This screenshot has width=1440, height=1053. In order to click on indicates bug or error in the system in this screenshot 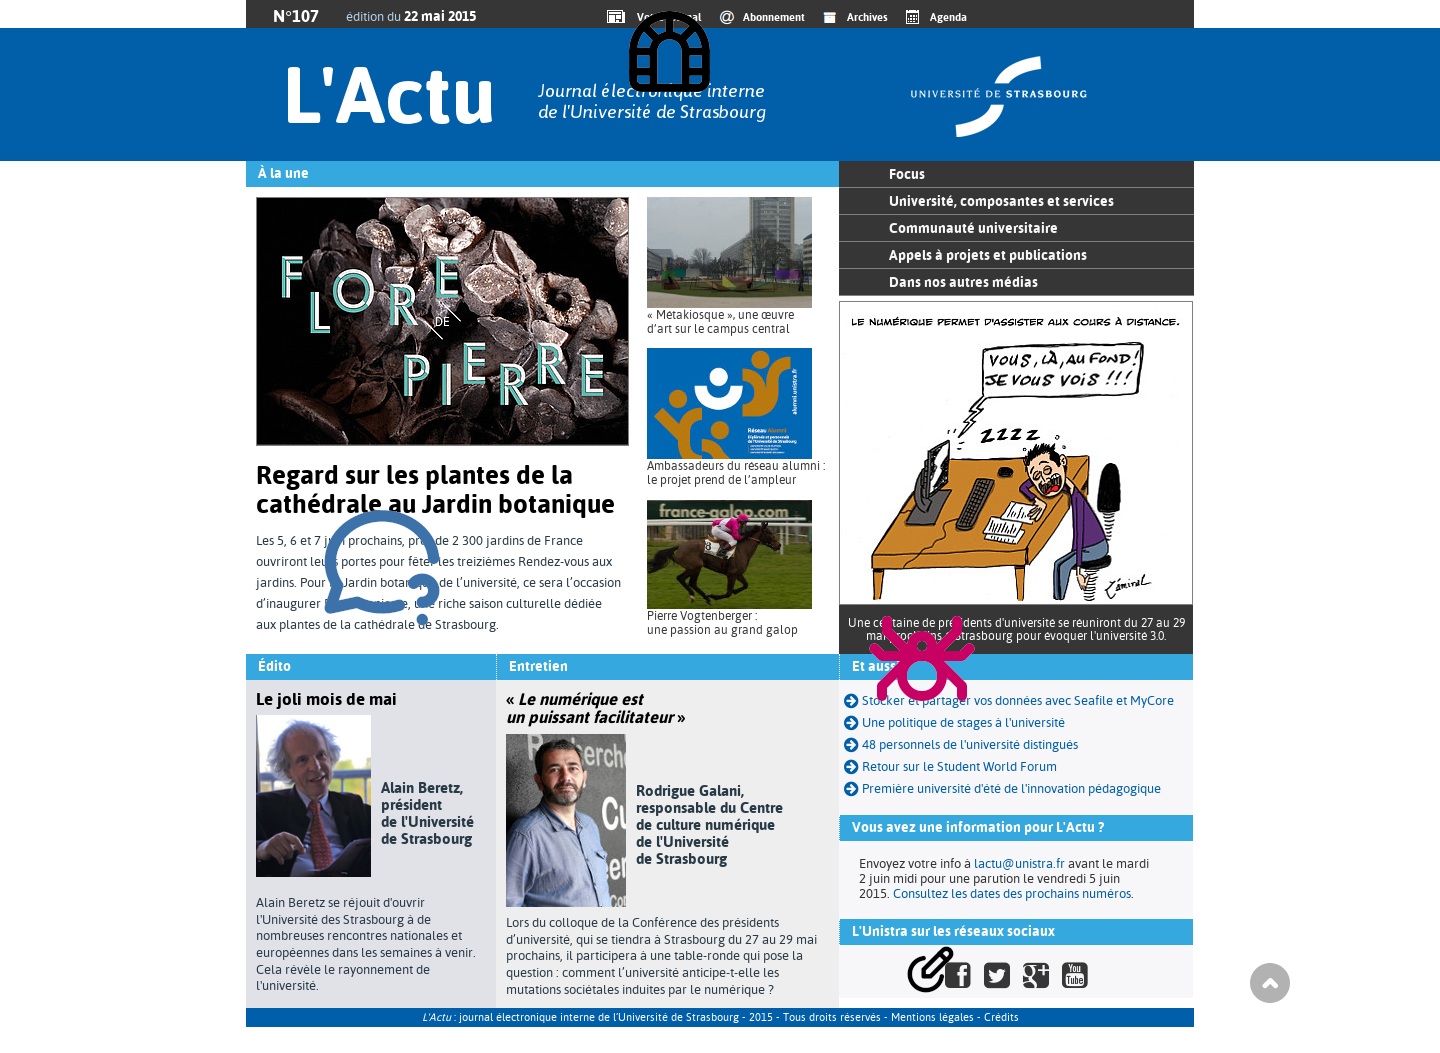, I will do `click(922, 661)`.